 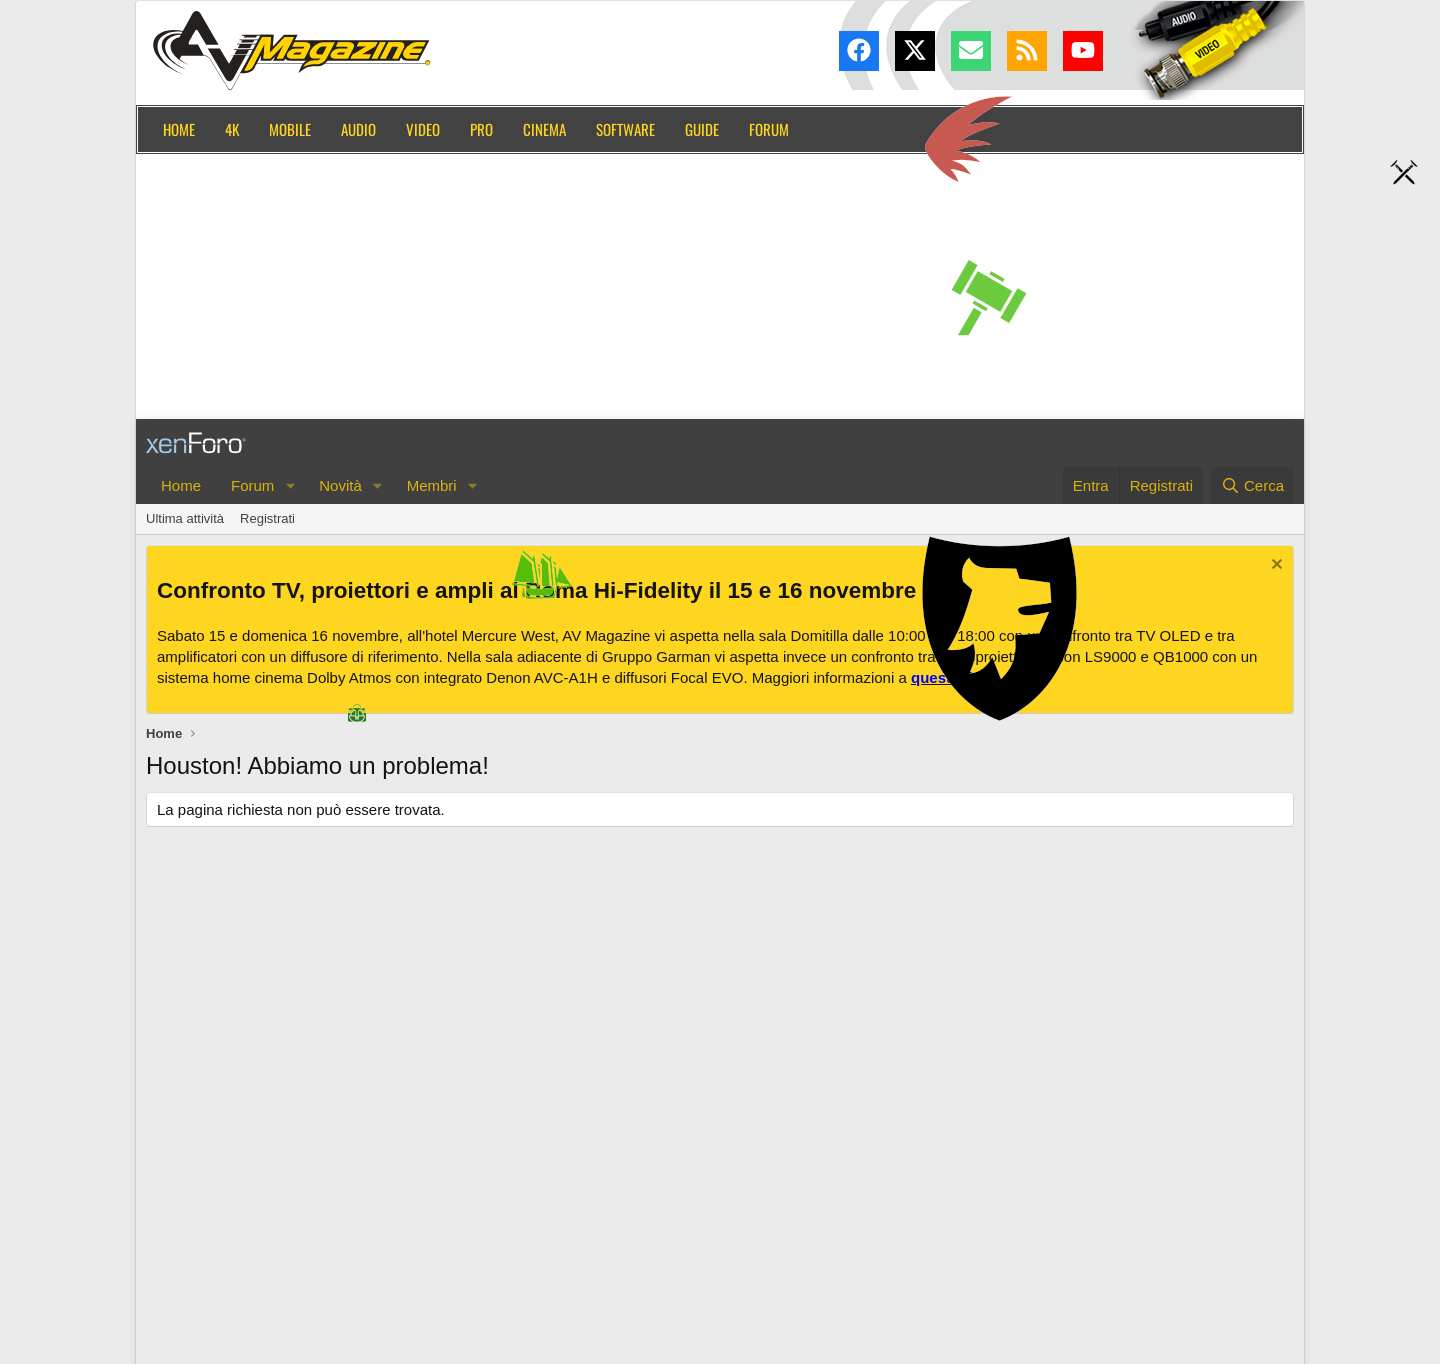 I want to click on access legal or court-related features, so click(x=989, y=297).